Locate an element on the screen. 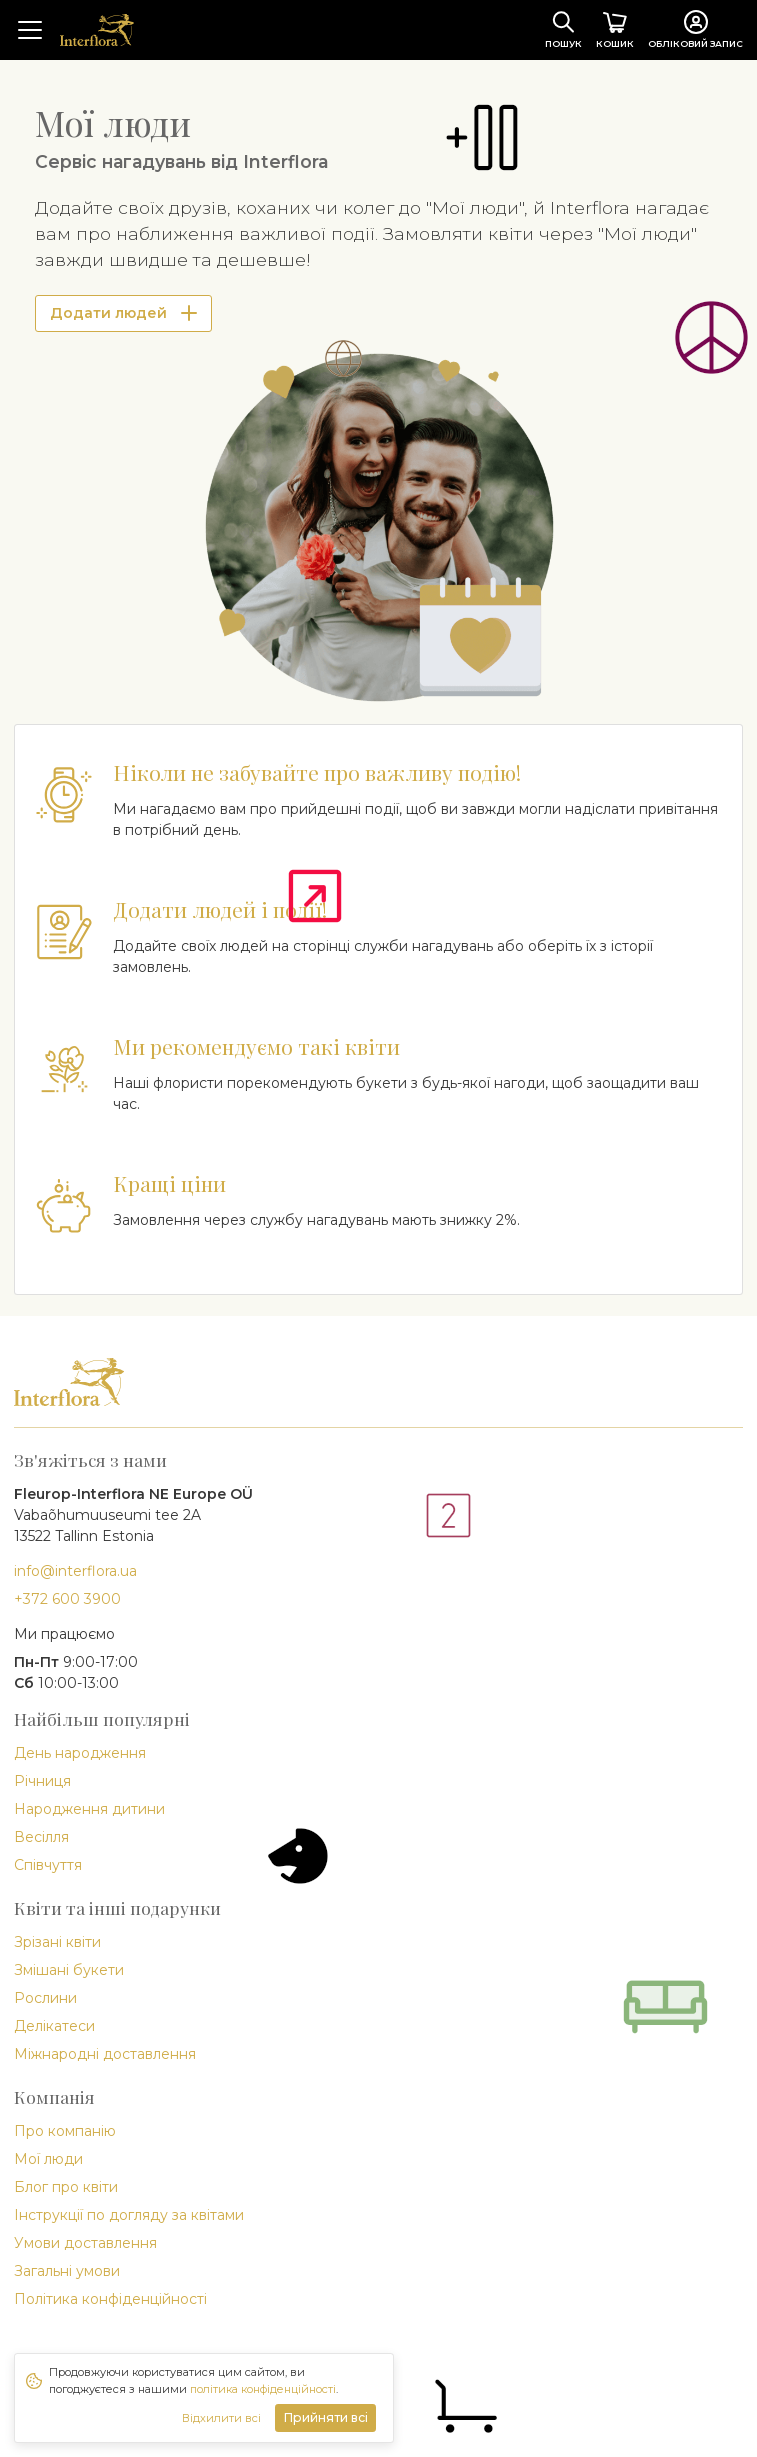  indicates step two in a multi-step process is located at coordinates (448, 1515).